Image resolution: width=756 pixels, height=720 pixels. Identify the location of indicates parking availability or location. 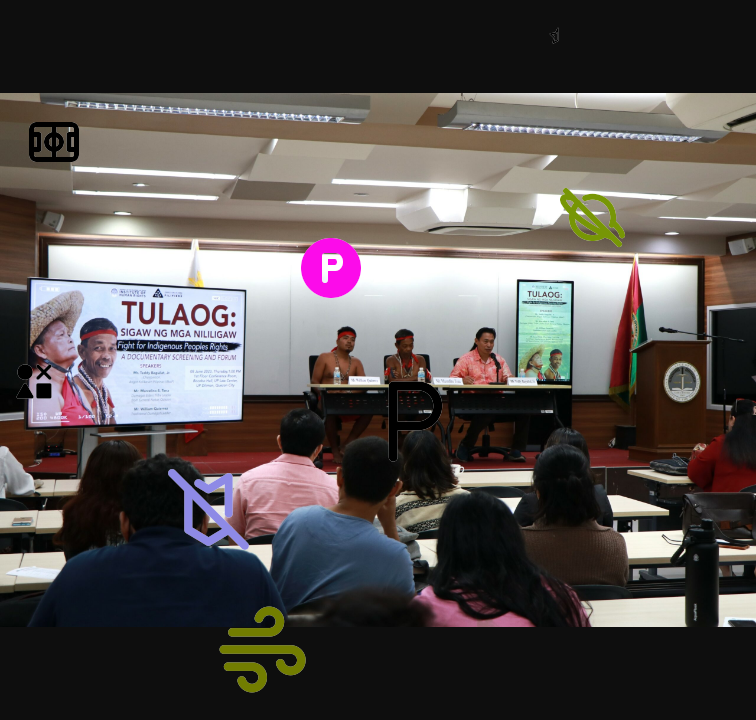
(415, 421).